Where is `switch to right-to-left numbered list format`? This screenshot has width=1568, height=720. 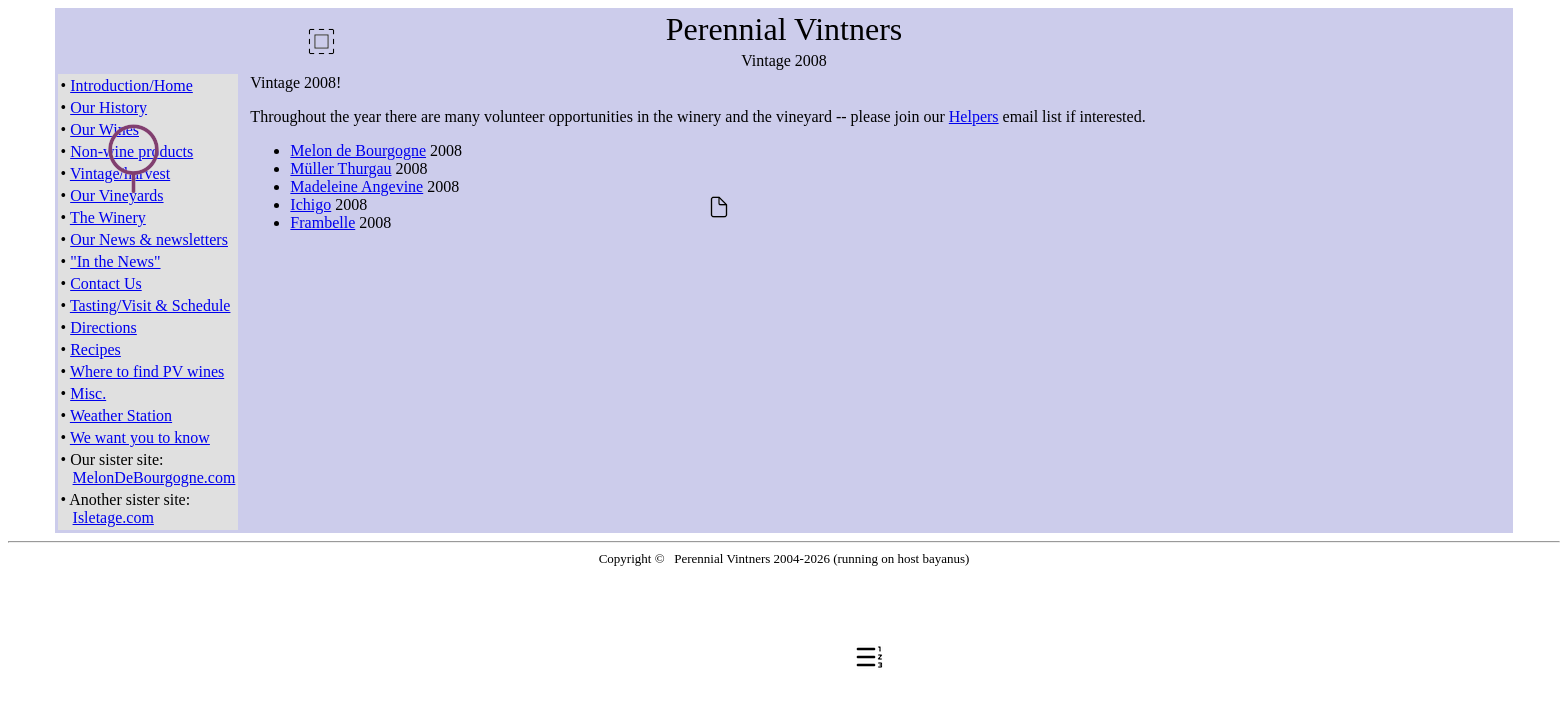 switch to right-to-left numbered list format is located at coordinates (870, 657).